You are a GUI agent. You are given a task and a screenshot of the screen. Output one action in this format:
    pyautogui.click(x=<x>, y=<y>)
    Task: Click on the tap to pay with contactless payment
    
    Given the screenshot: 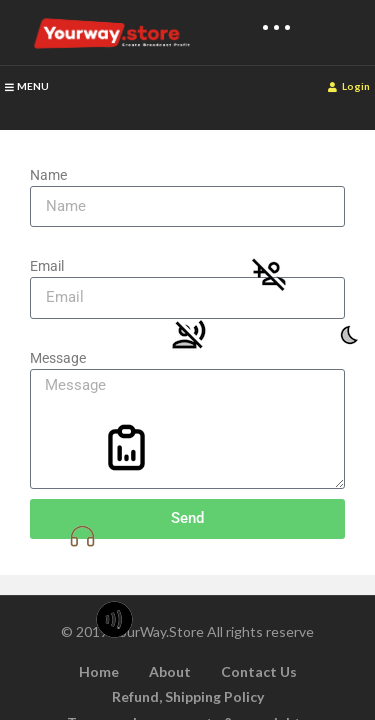 What is the action you would take?
    pyautogui.click(x=114, y=619)
    